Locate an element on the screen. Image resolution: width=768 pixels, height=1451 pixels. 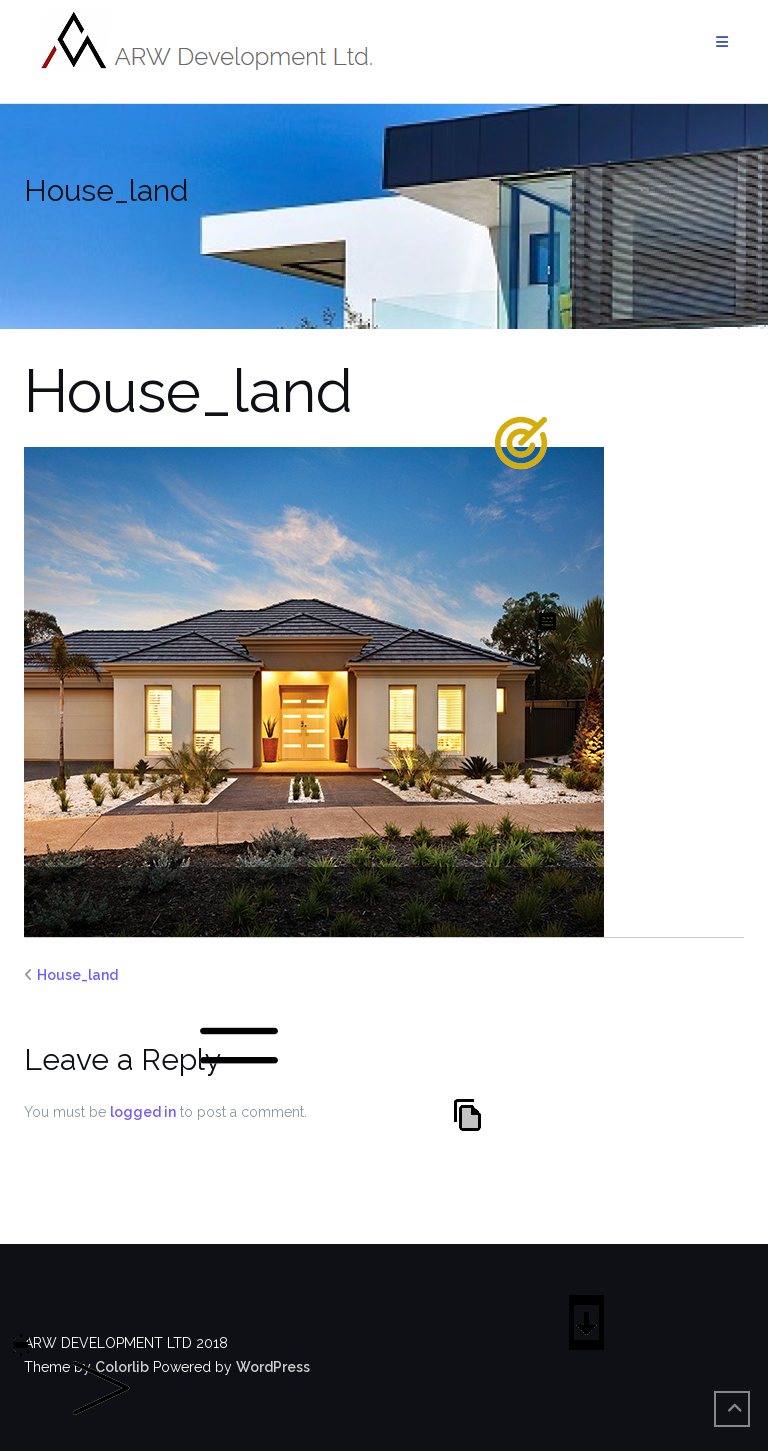
set a goal or target is located at coordinates (521, 443).